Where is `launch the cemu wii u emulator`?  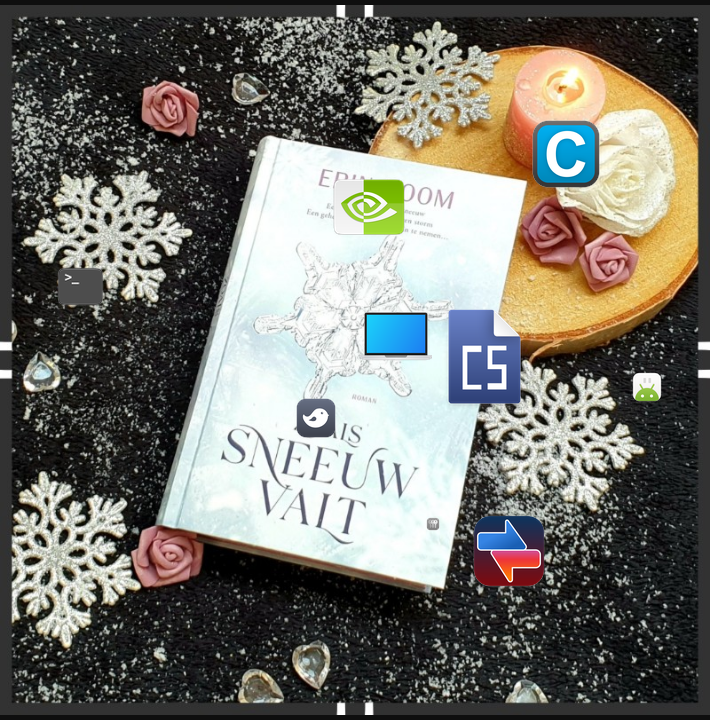 launch the cemu wii u emulator is located at coordinates (566, 154).